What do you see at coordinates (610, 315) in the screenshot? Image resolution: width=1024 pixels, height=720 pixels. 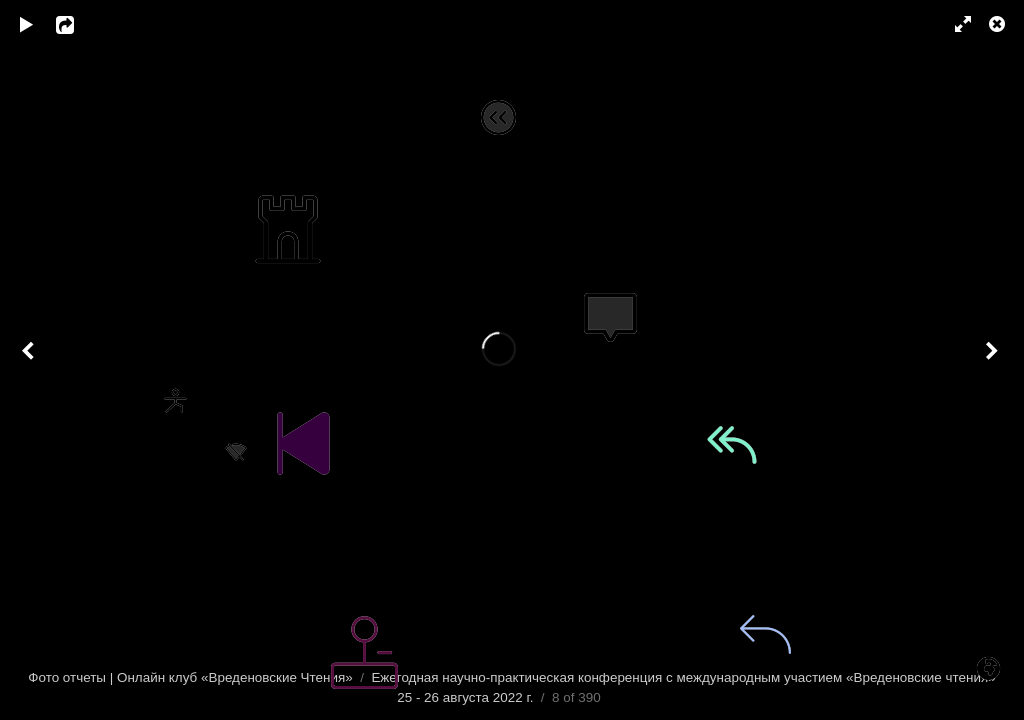 I see `open chat or messaging` at bounding box center [610, 315].